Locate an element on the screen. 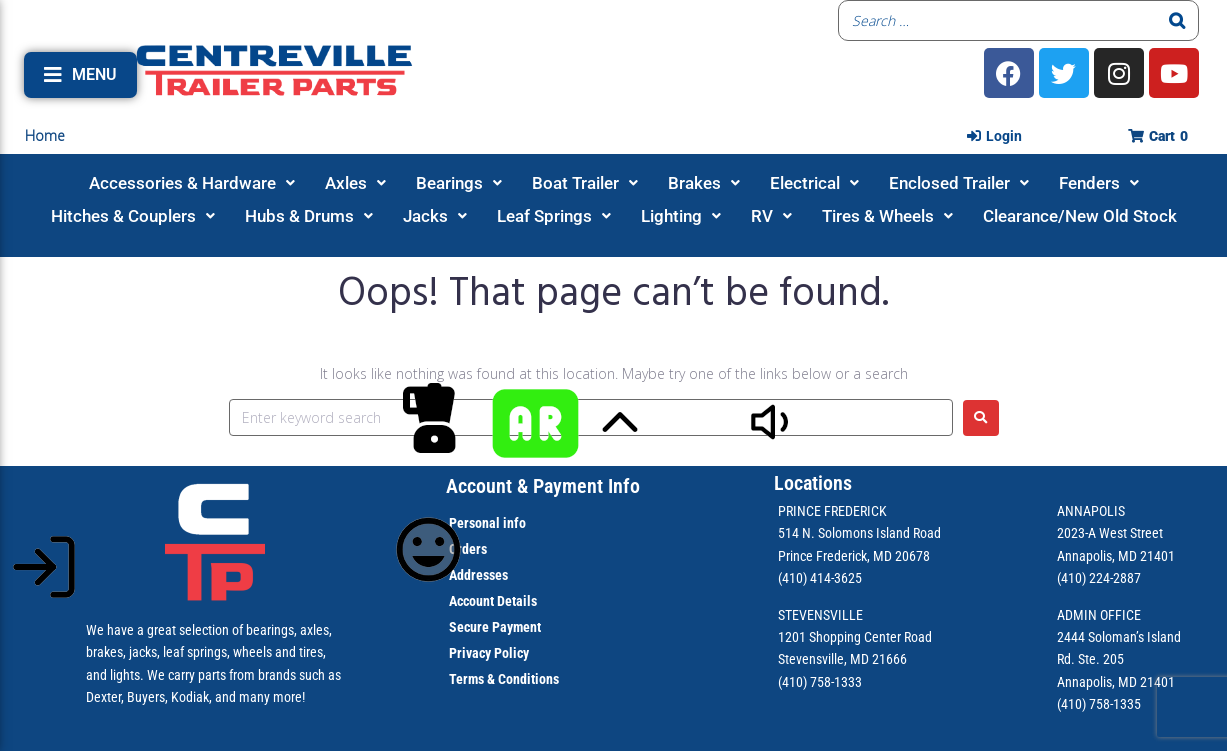 The width and height of the screenshot is (1227, 751). select your current mood or emotional state is located at coordinates (428, 549).